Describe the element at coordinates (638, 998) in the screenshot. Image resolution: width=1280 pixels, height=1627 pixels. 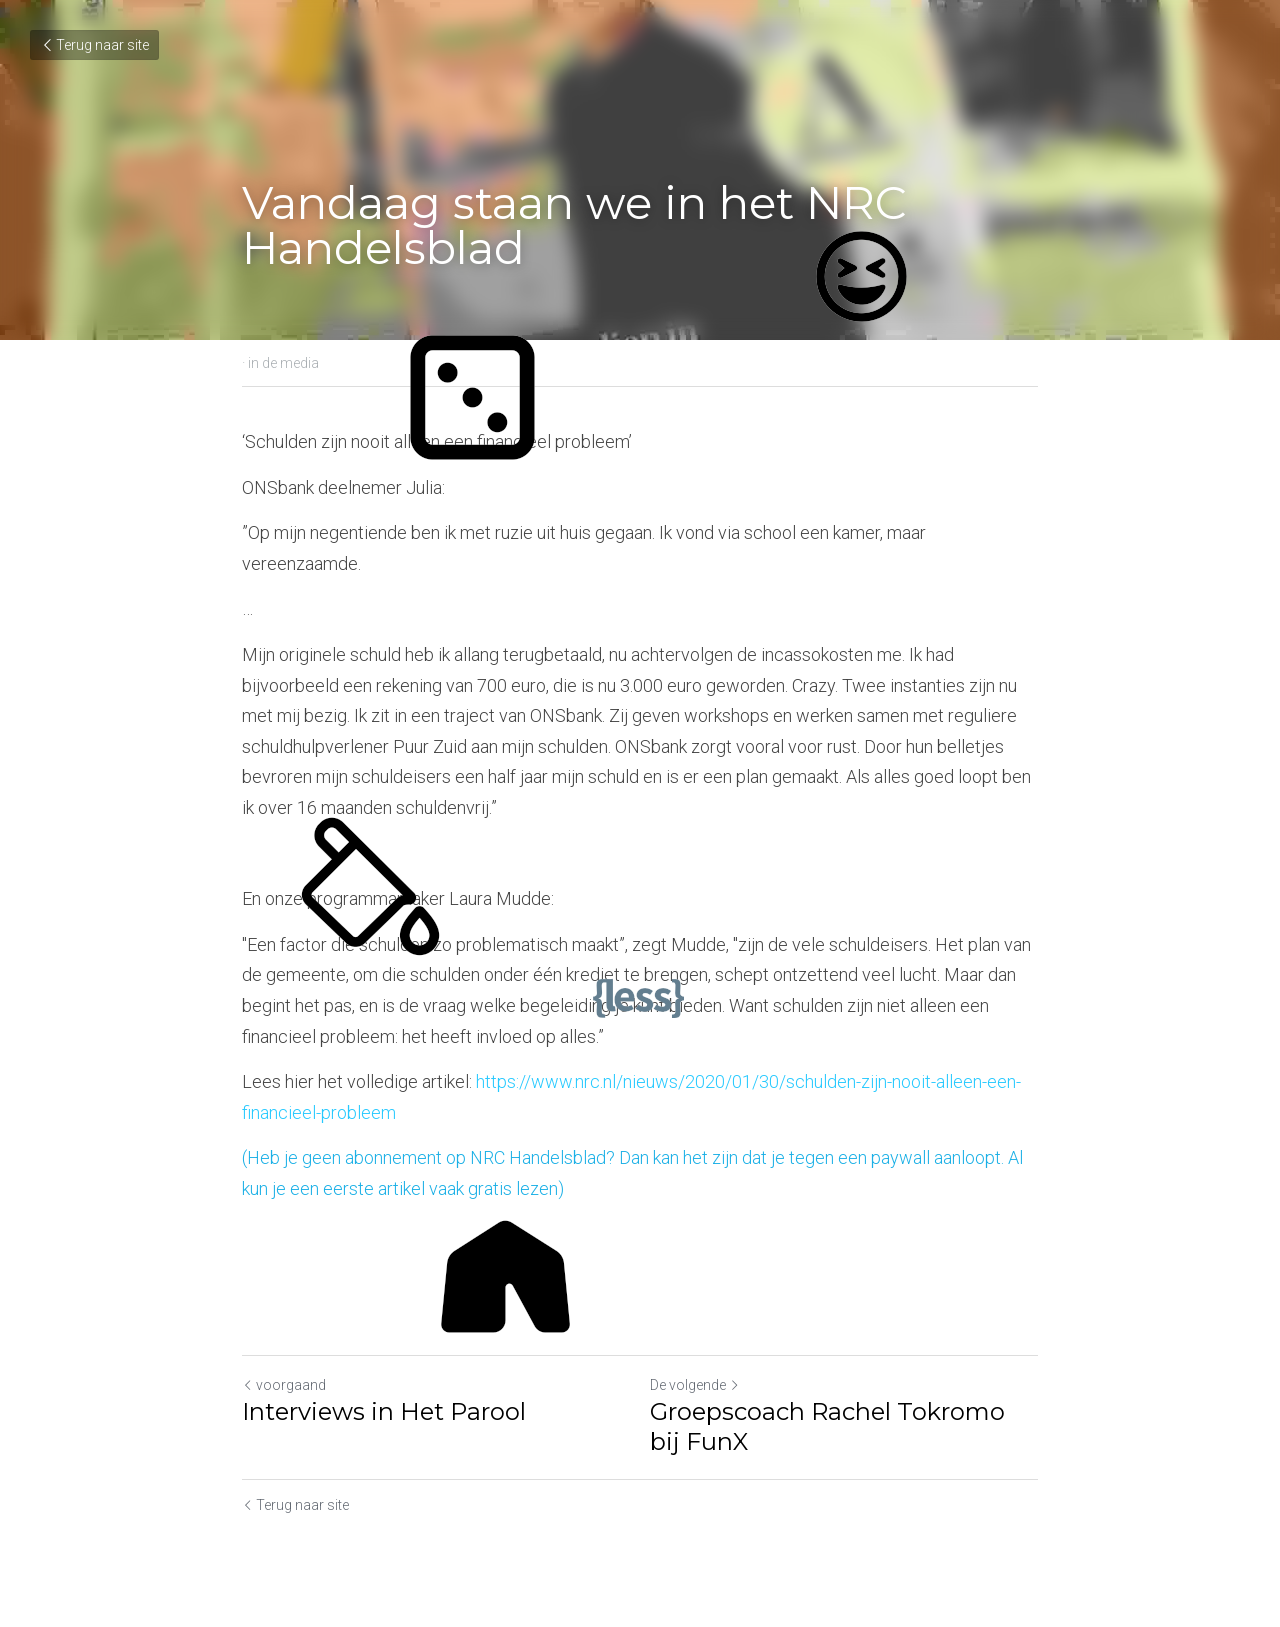
I see `less css preprocessor logo` at that location.